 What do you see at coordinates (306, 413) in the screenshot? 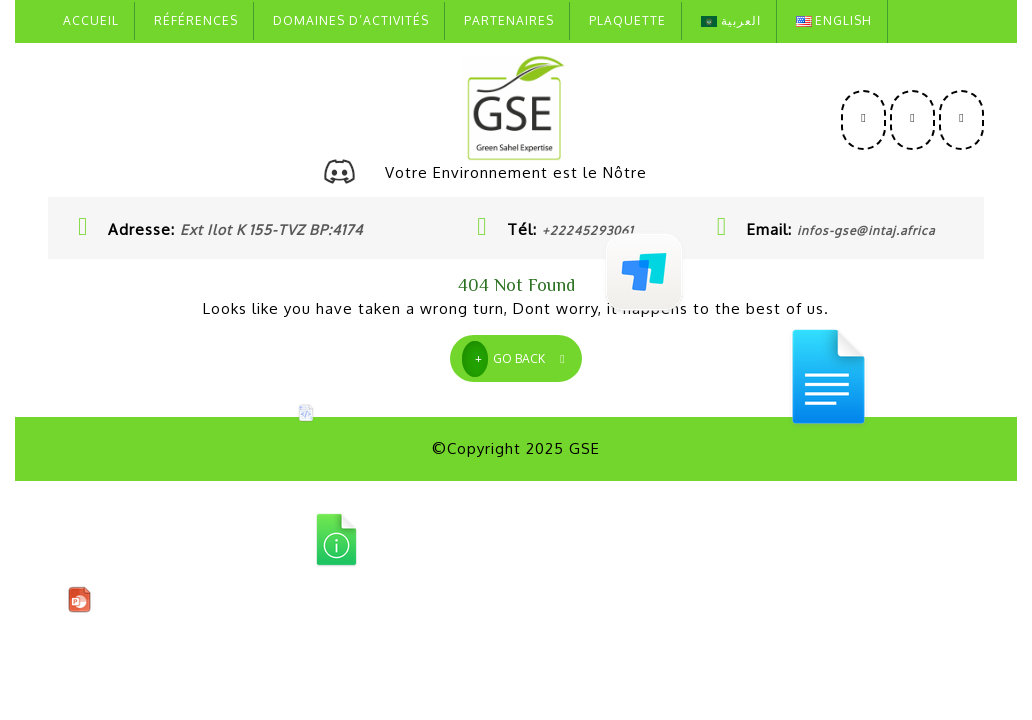
I see `an html template file` at bounding box center [306, 413].